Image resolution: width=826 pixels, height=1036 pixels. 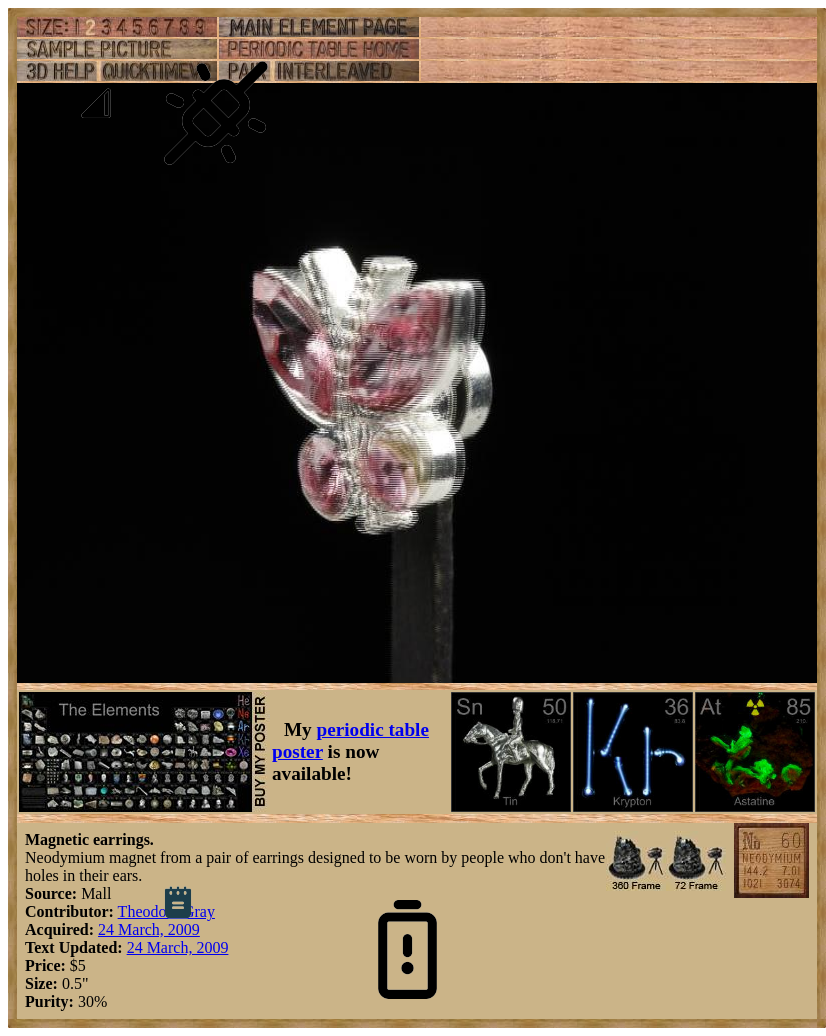 What do you see at coordinates (98, 104) in the screenshot?
I see `indicates strong cellular network signal` at bounding box center [98, 104].